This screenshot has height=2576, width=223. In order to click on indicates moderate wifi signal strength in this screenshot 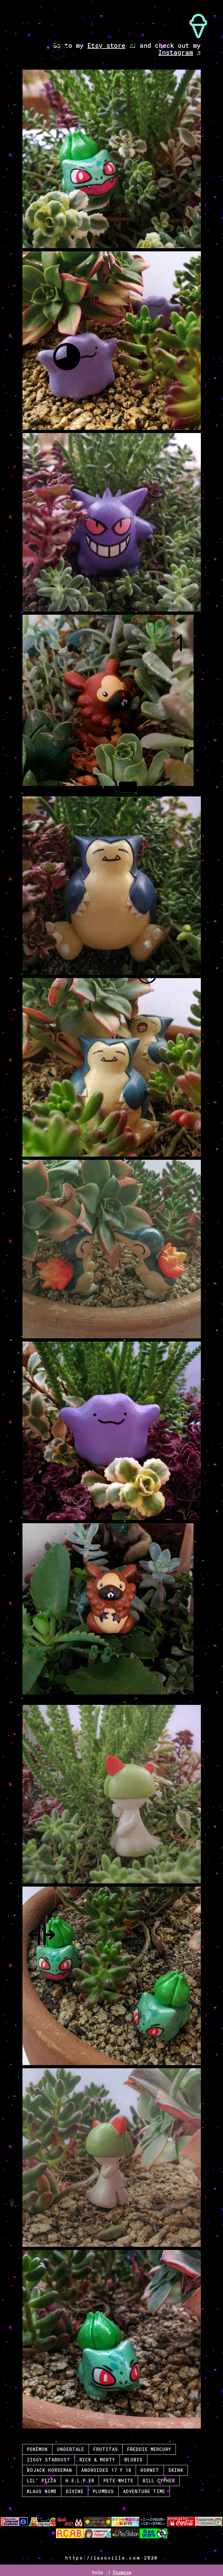, I will do `click(201, 1842)`.